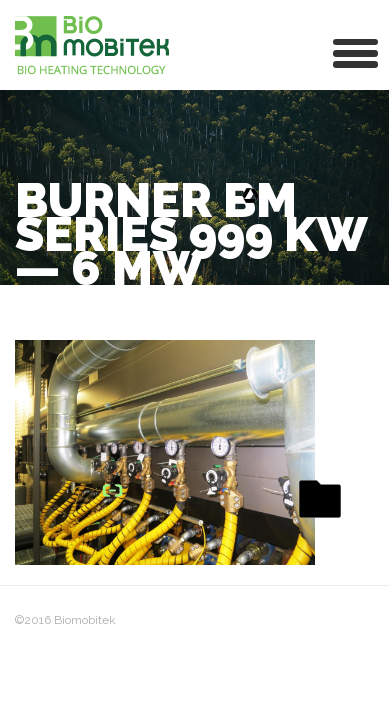 This screenshot has height=720, width=389. What do you see at coordinates (320, 499) in the screenshot?
I see `open file folder` at bounding box center [320, 499].